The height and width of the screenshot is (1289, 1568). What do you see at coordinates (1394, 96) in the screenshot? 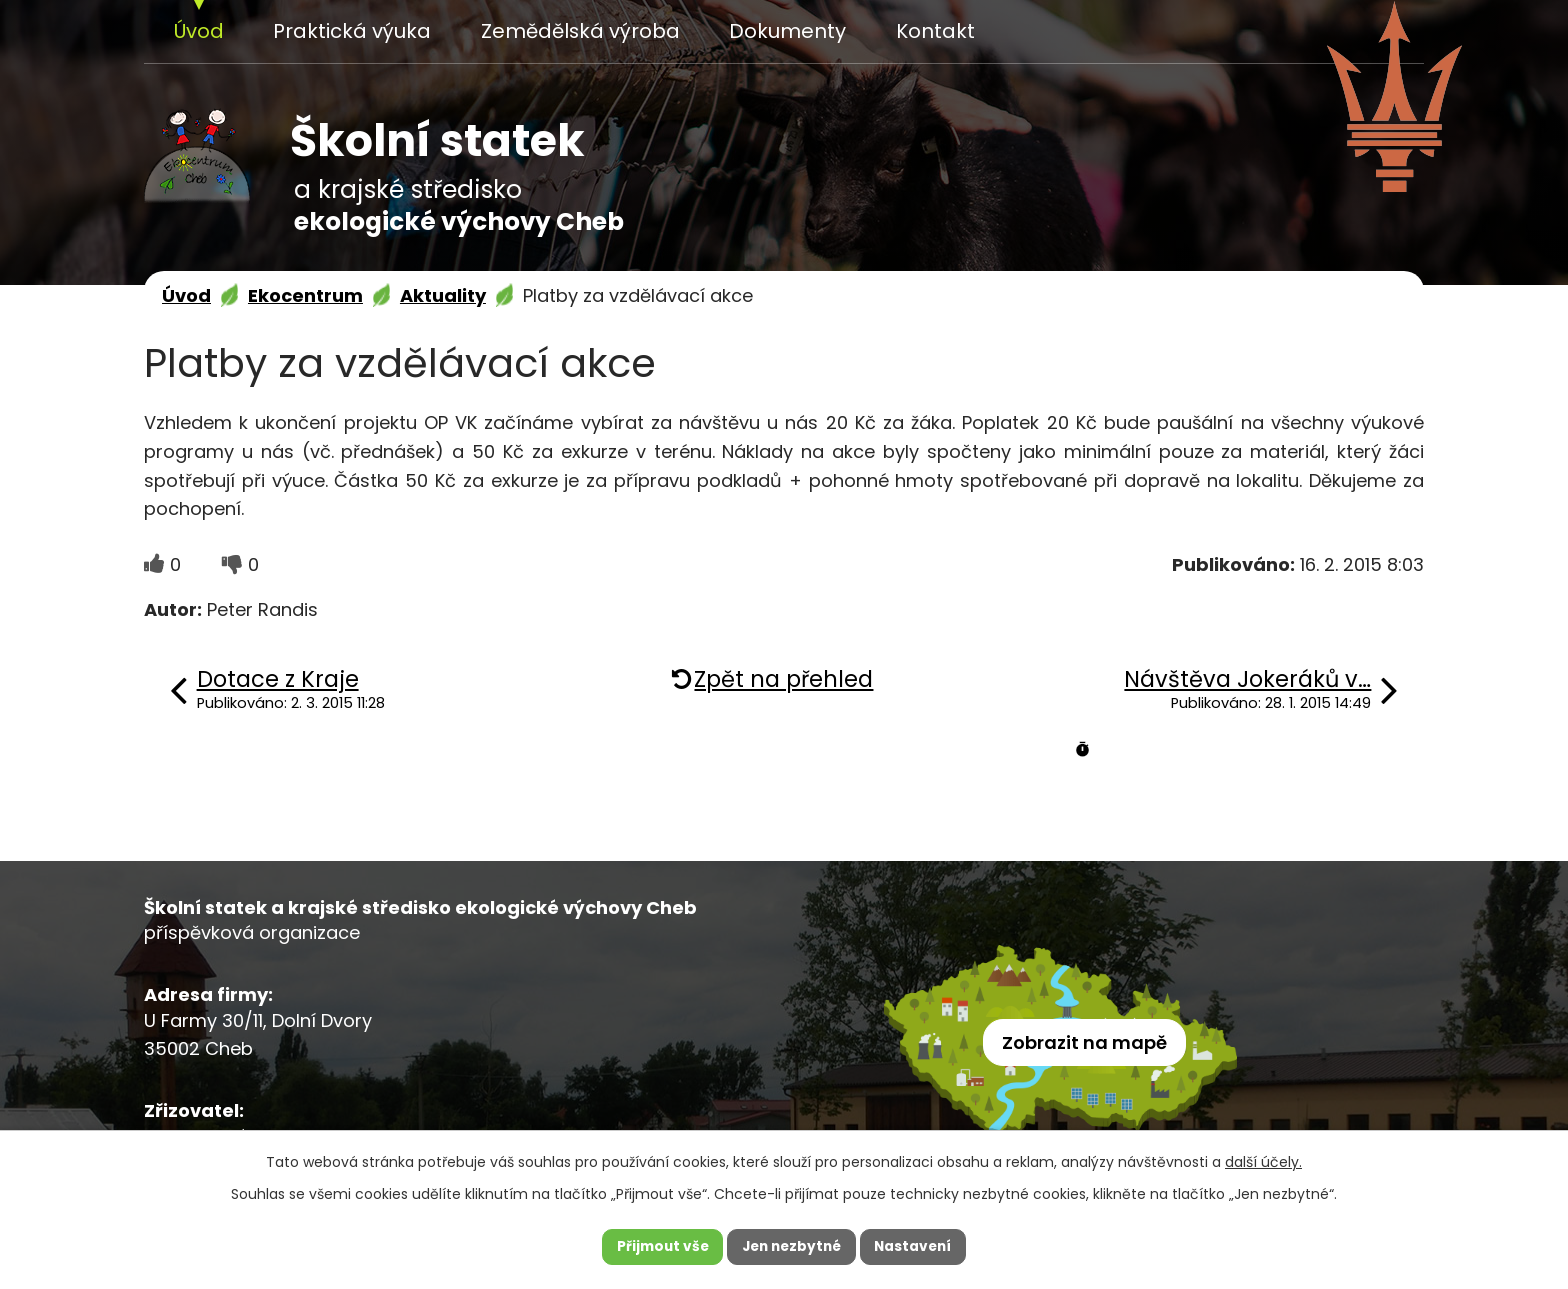
I see `maserati brand logo` at bounding box center [1394, 96].